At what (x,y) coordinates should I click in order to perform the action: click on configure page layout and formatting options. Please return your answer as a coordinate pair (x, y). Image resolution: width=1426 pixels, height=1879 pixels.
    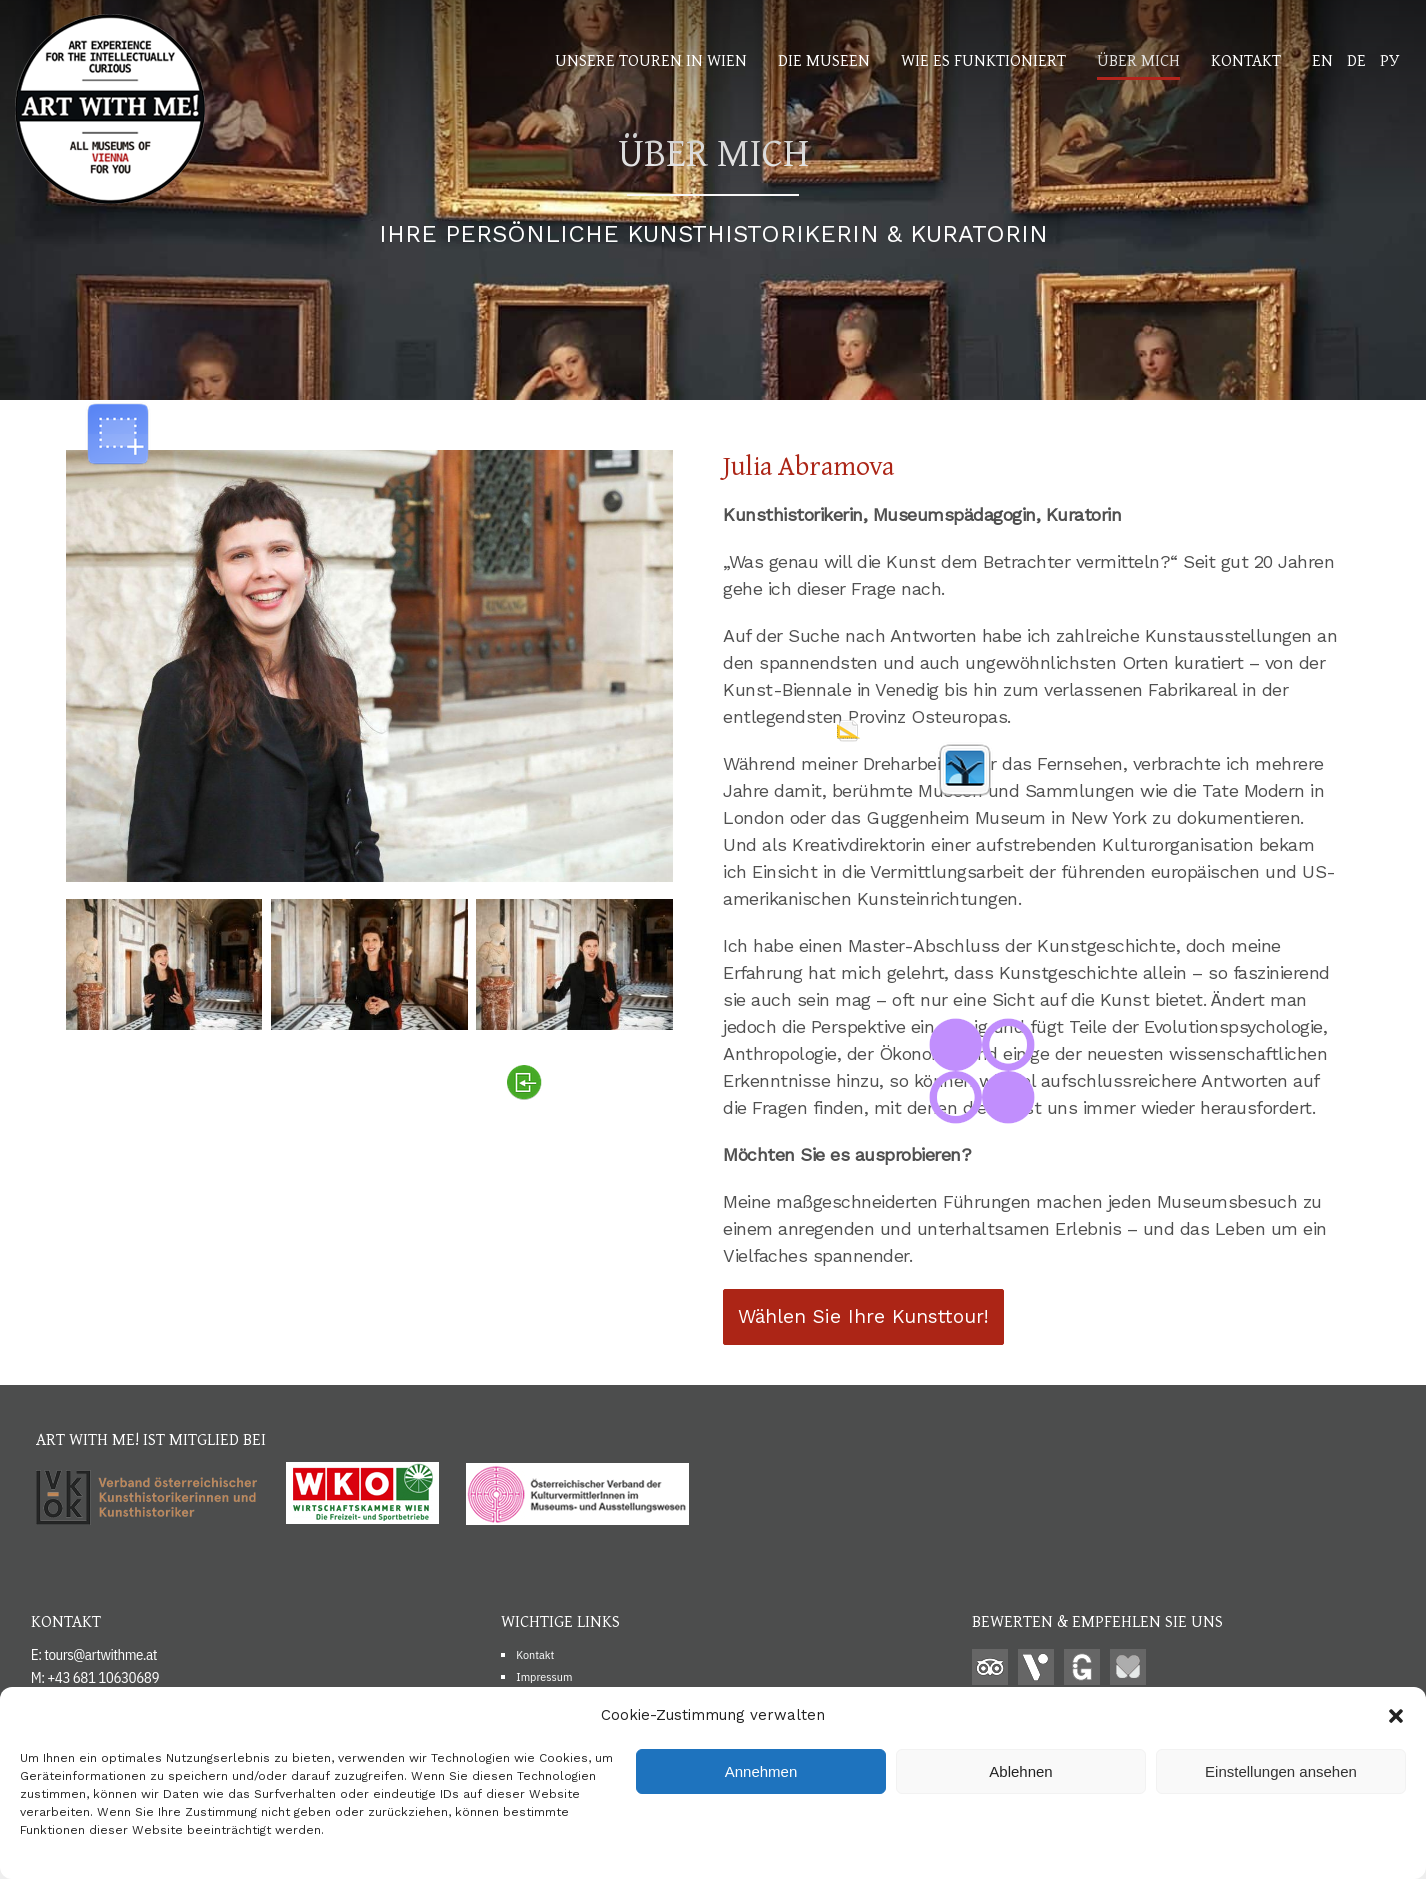
    Looking at the image, I should click on (848, 730).